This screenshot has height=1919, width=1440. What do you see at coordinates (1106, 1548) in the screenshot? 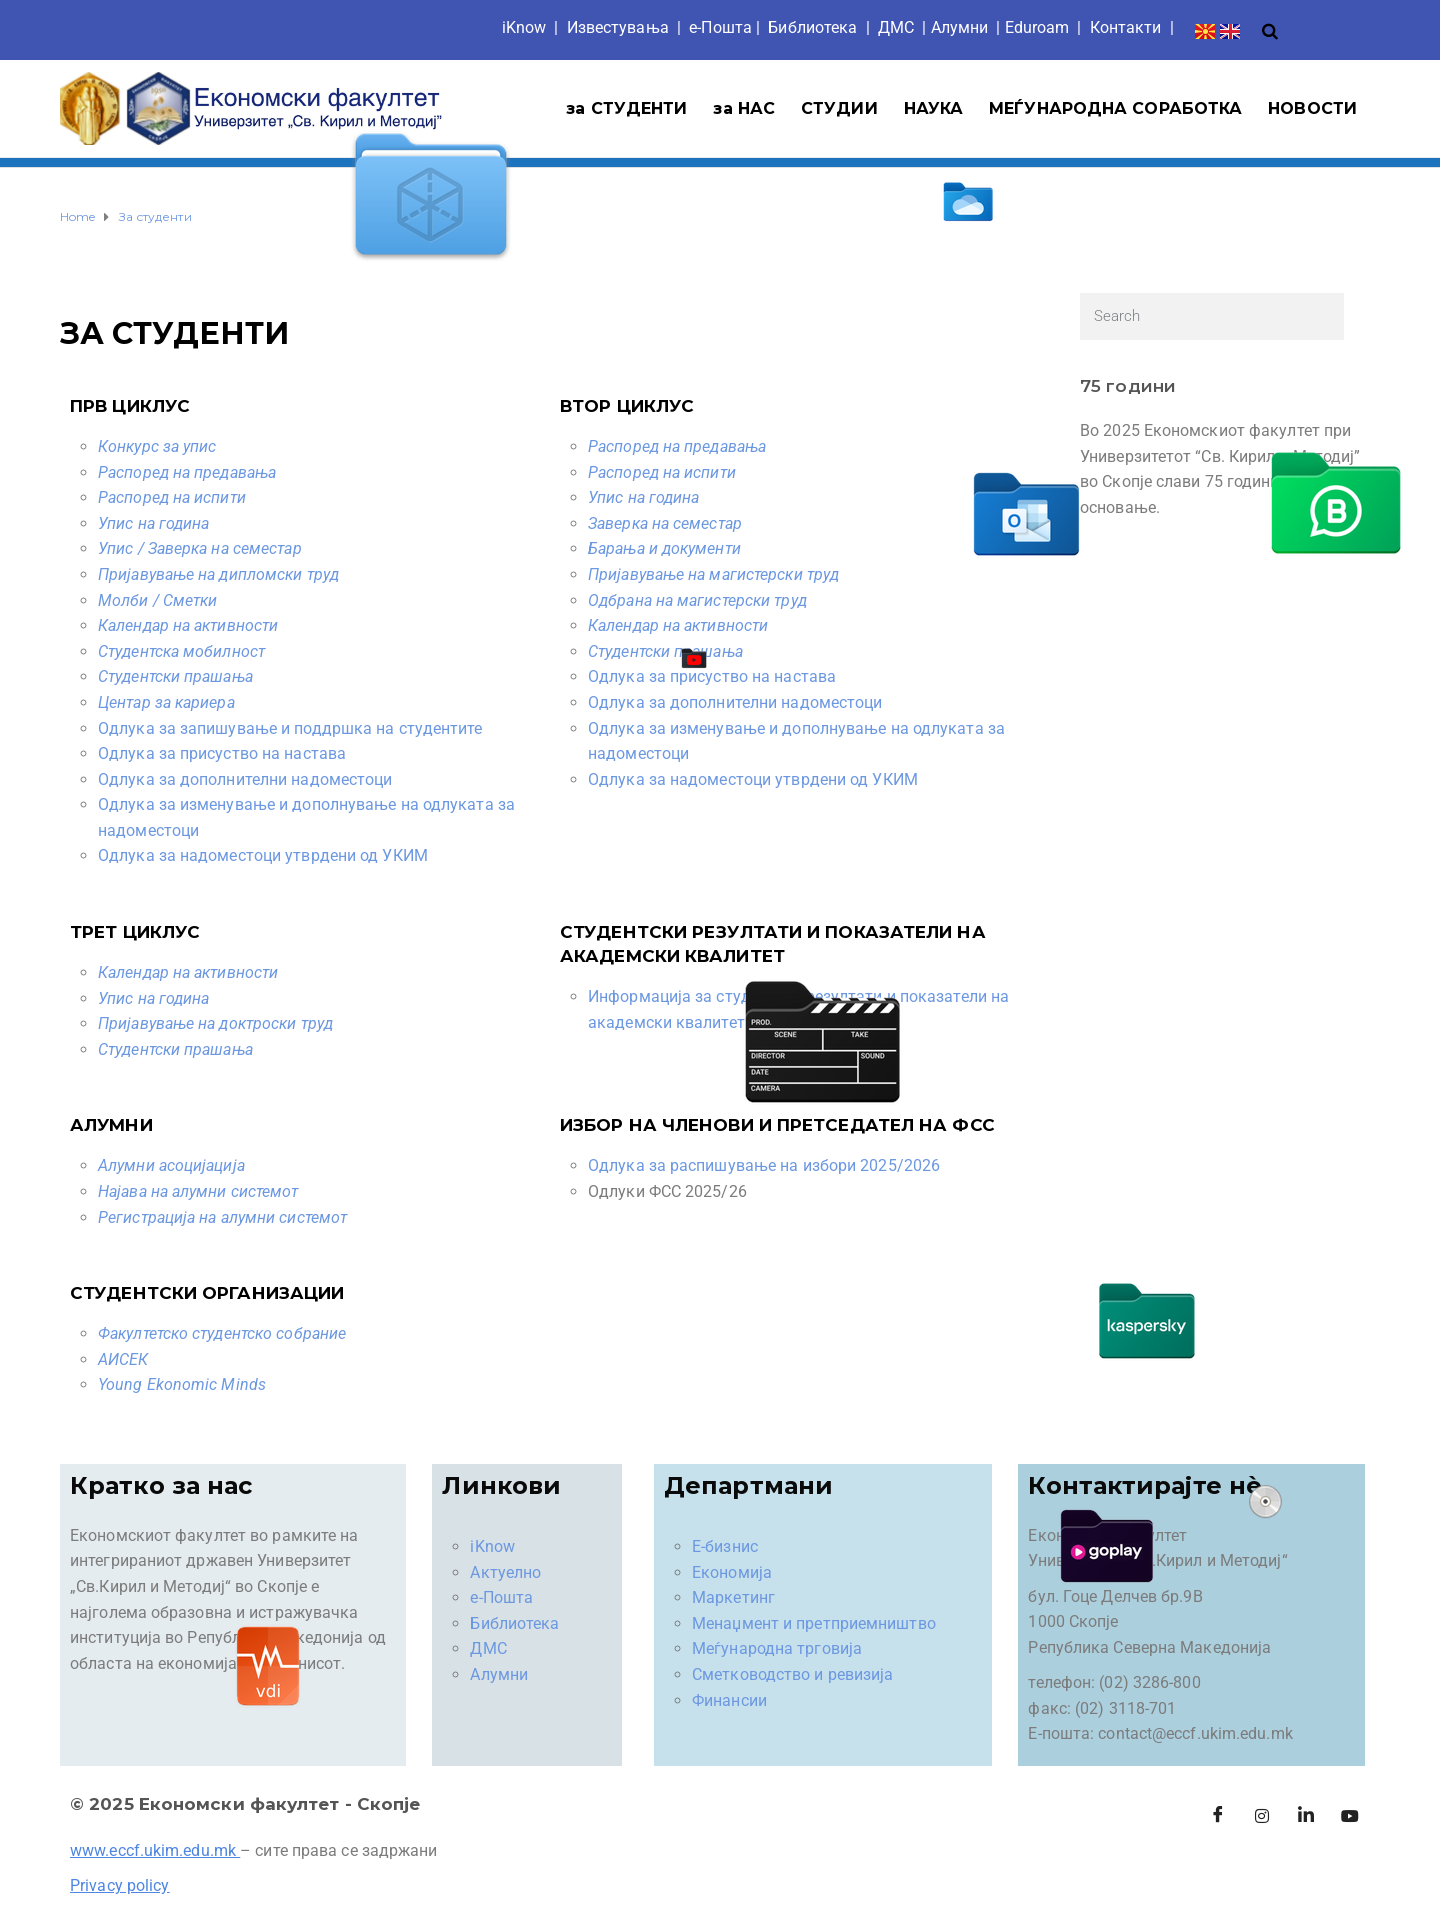
I see `open folder containing goplay media files` at bounding box center [1106, 1548].